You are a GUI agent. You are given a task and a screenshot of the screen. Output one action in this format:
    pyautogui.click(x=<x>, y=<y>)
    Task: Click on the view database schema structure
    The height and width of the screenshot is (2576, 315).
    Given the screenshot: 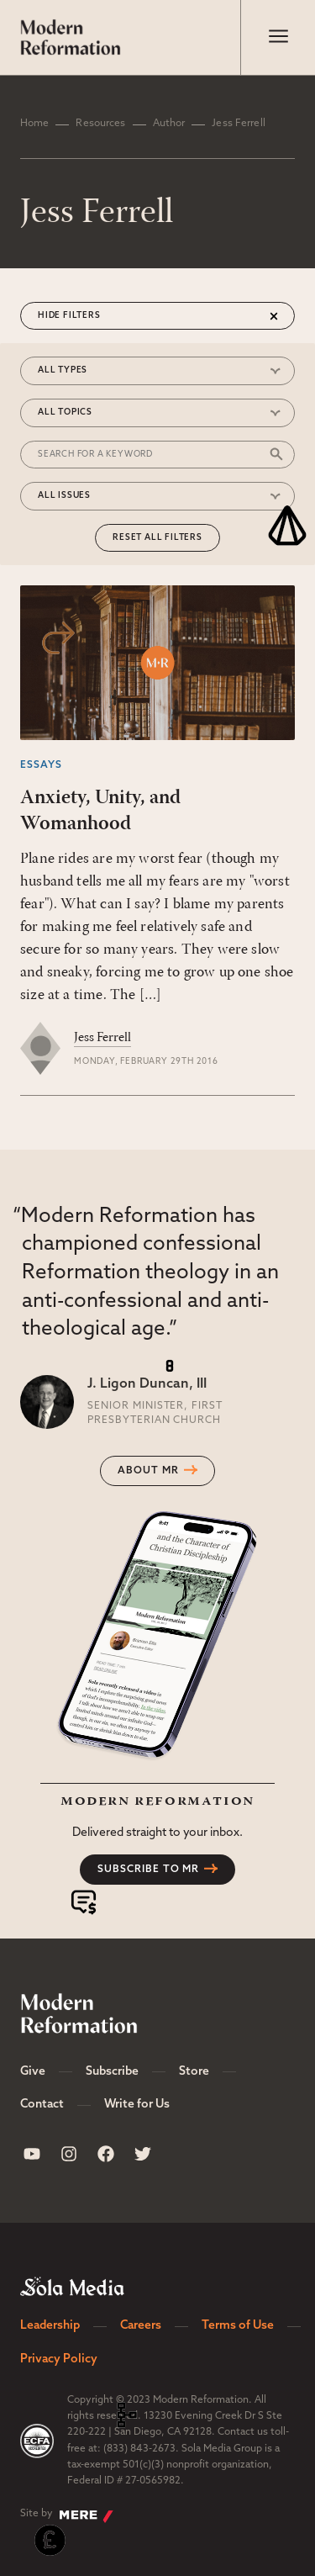 What is the action you would take?
    pyautogui.click(x=126, y=2415)
    